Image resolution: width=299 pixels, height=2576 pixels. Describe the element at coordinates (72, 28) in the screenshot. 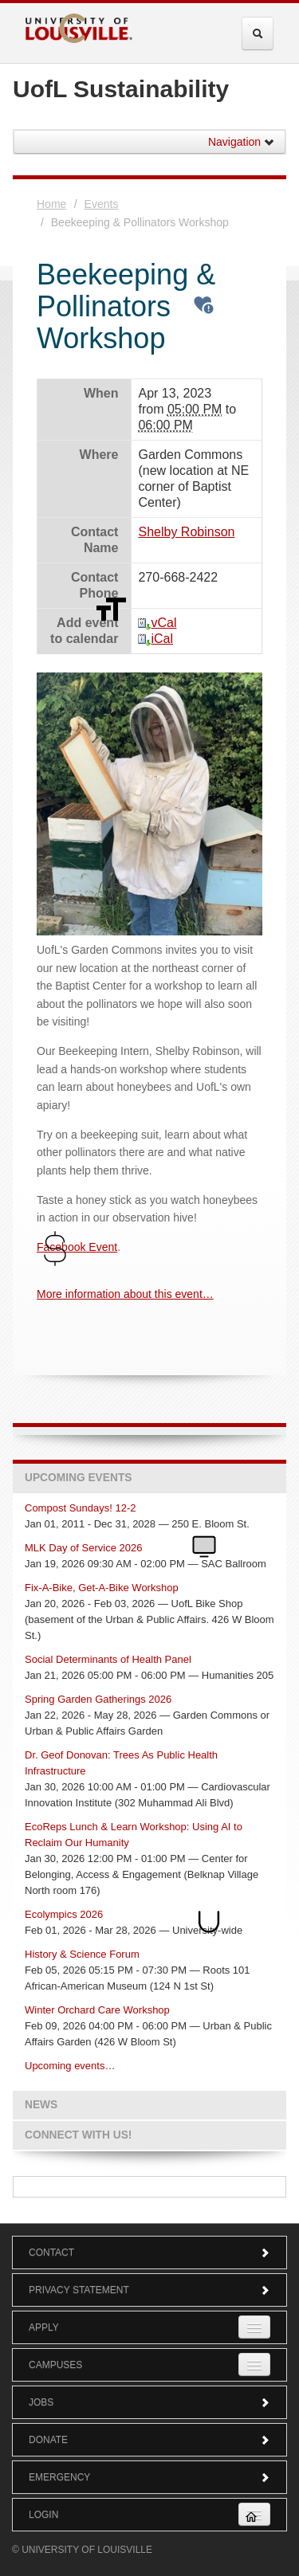

I see `indicates the letter C or a C-related category` at that location.